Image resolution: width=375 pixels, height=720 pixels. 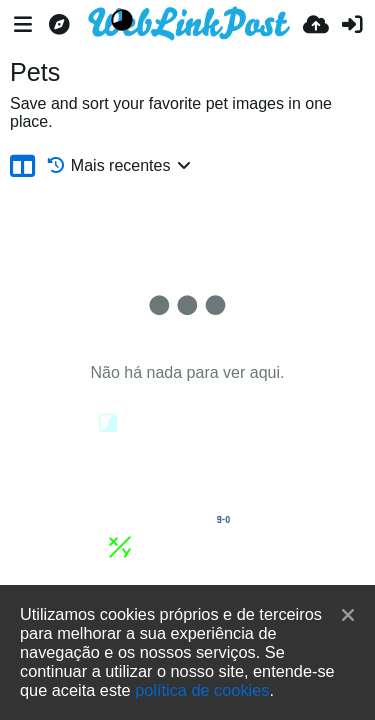 What do you see at coordinates (120, 547) in the screenshot?
I see `perform division calculation` at bounding box center [120, 547].